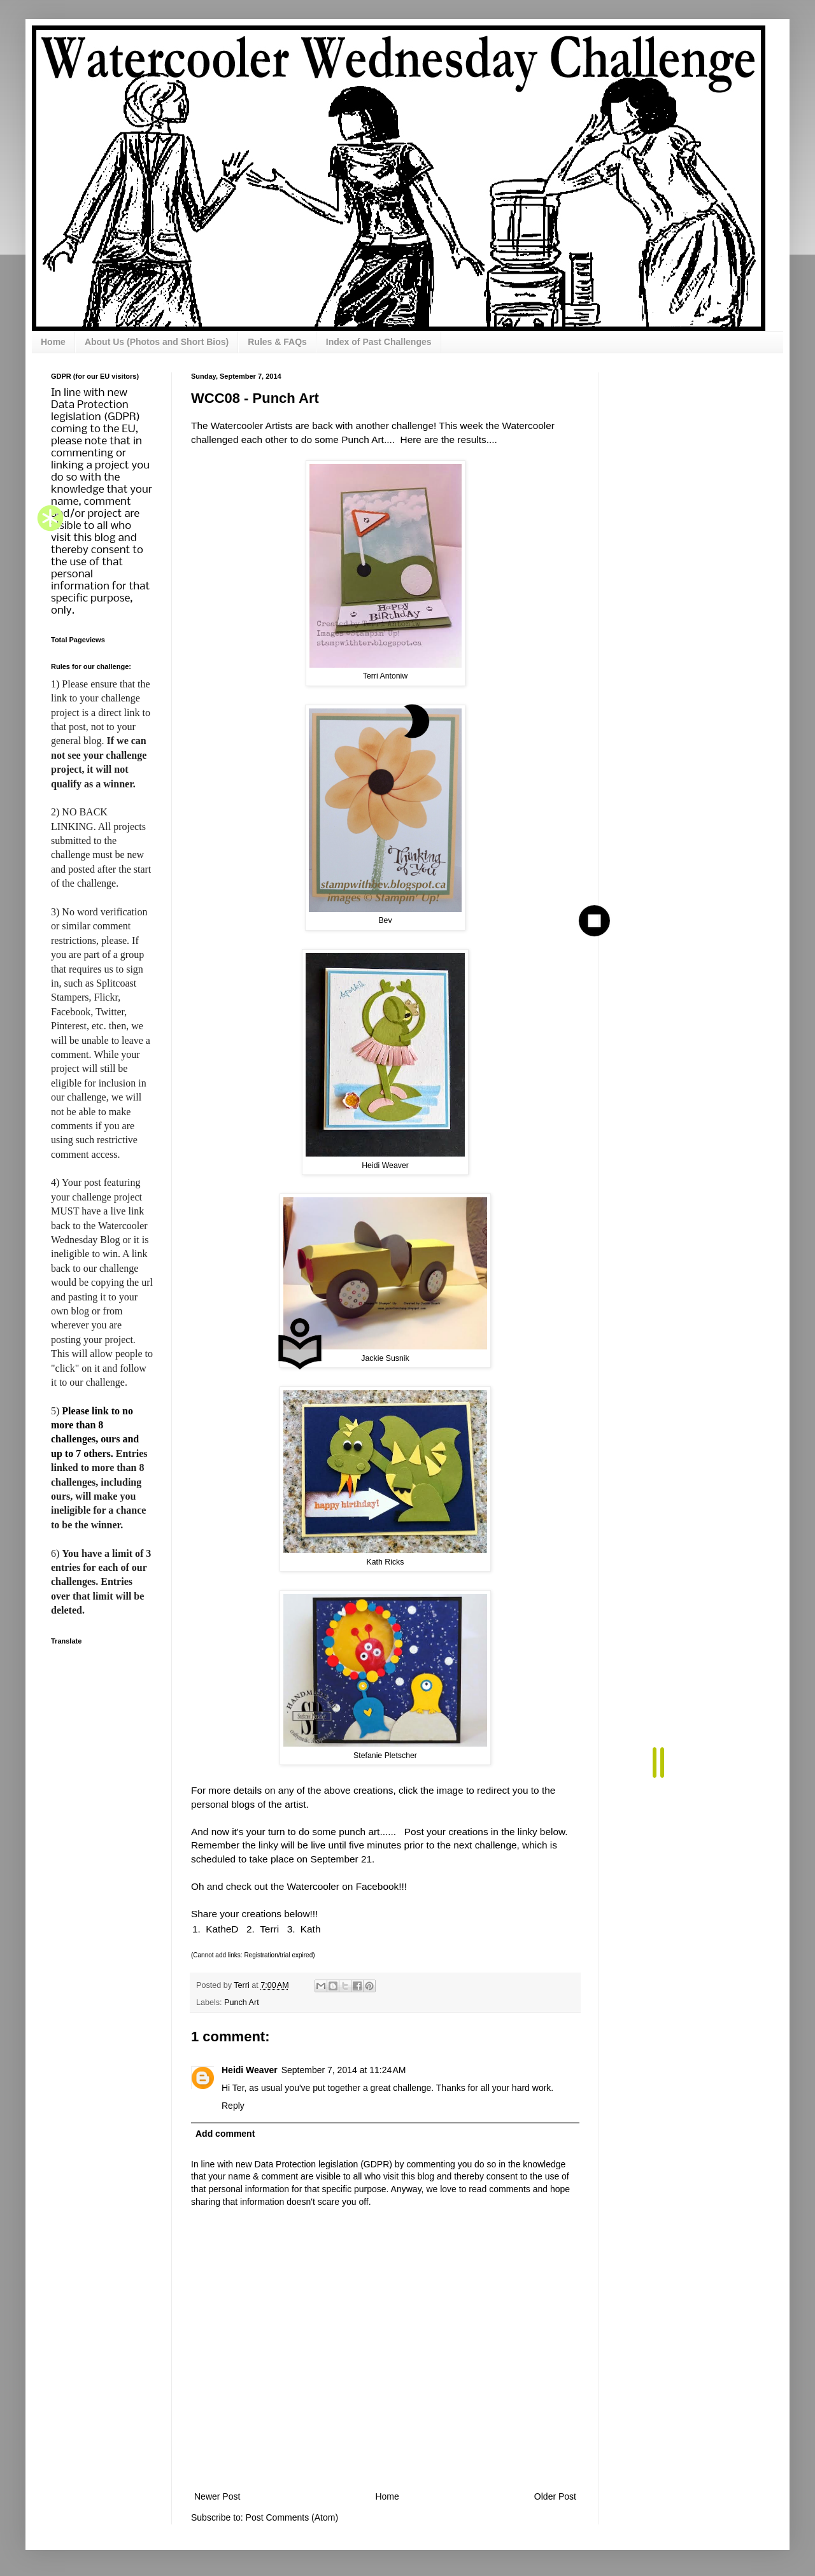  I want to click on stop playback, so click(594, 920).